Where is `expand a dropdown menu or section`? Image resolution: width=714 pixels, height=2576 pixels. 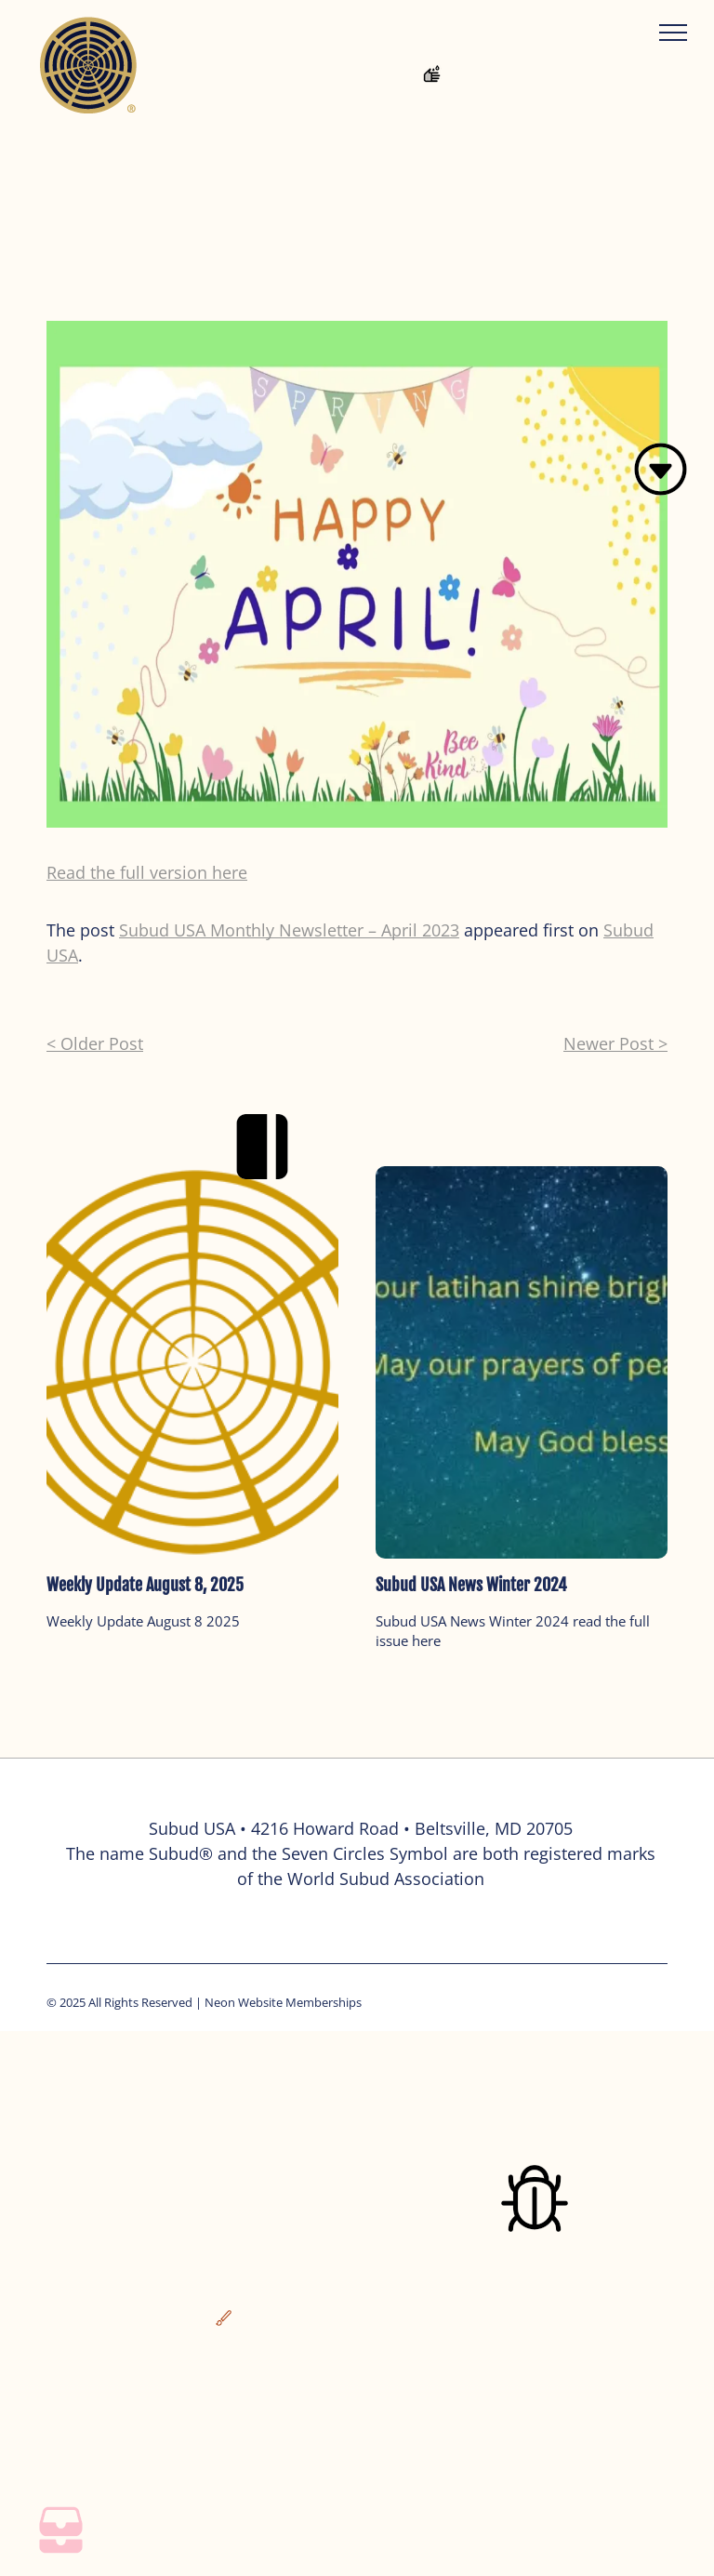
expand a dropdown menu or section is located at coordinates (660, 469).